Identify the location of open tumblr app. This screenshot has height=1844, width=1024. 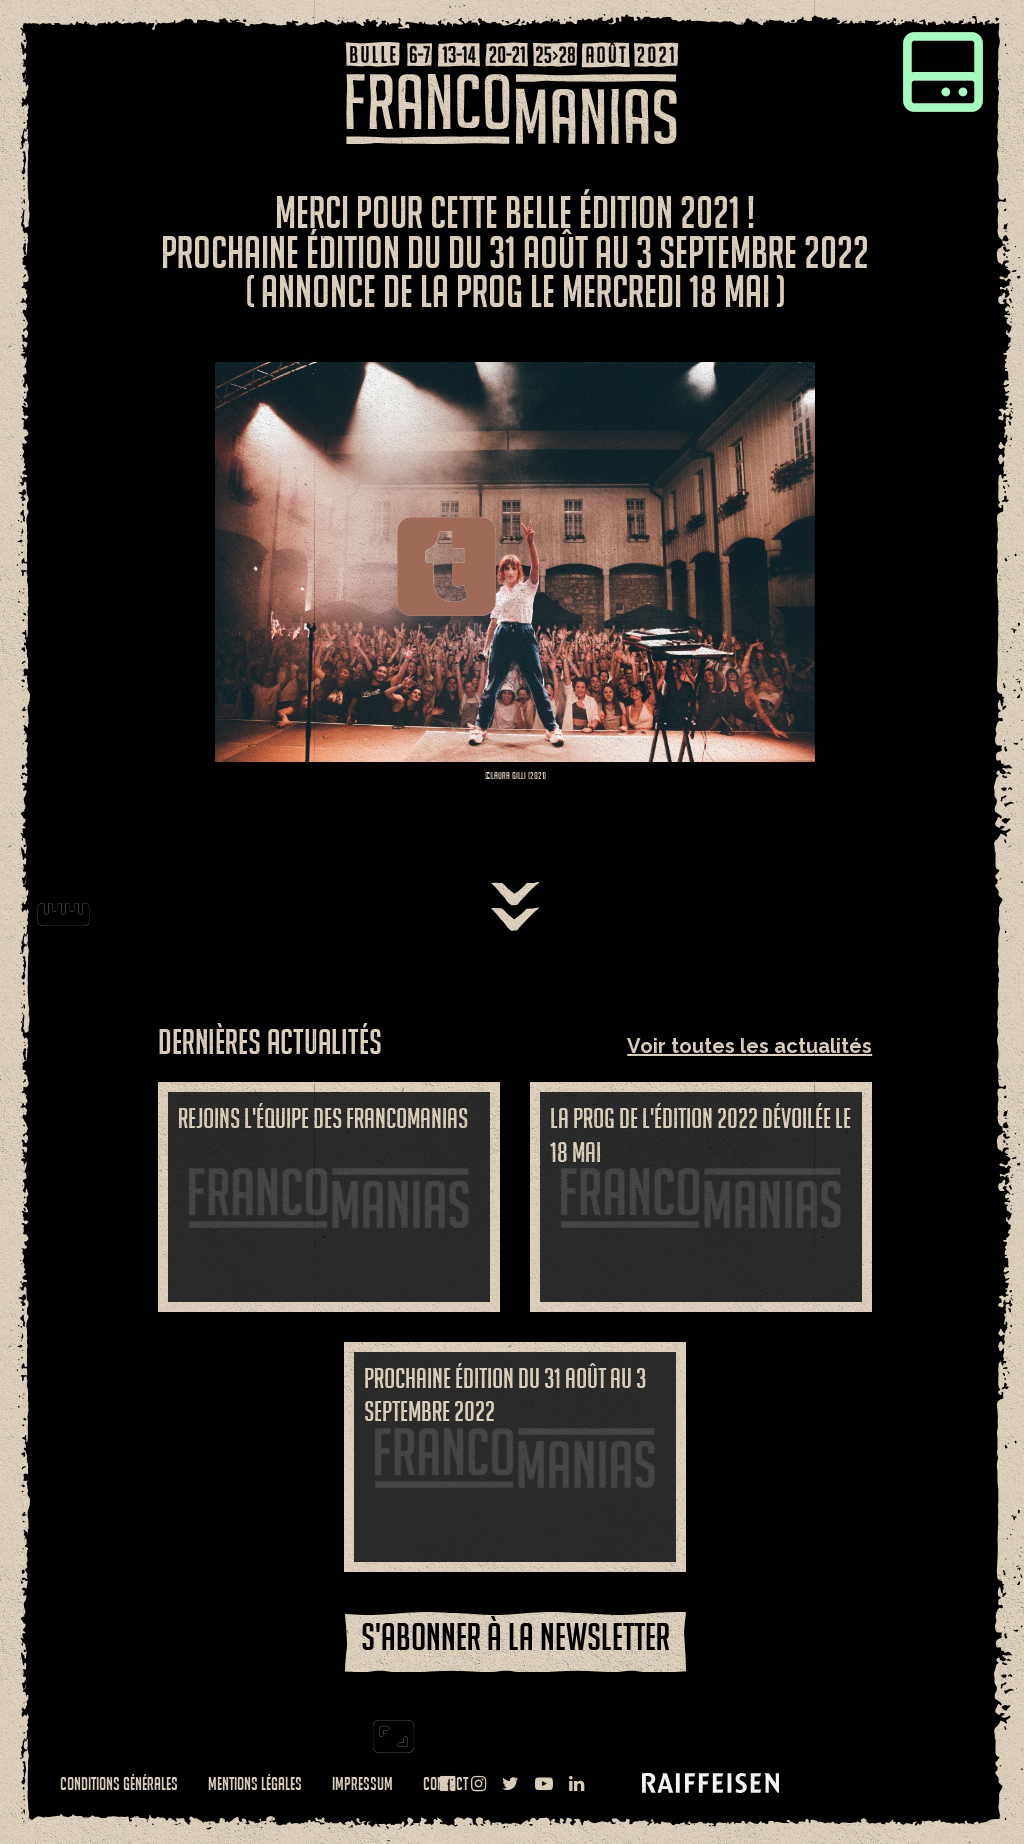
(446, 566).